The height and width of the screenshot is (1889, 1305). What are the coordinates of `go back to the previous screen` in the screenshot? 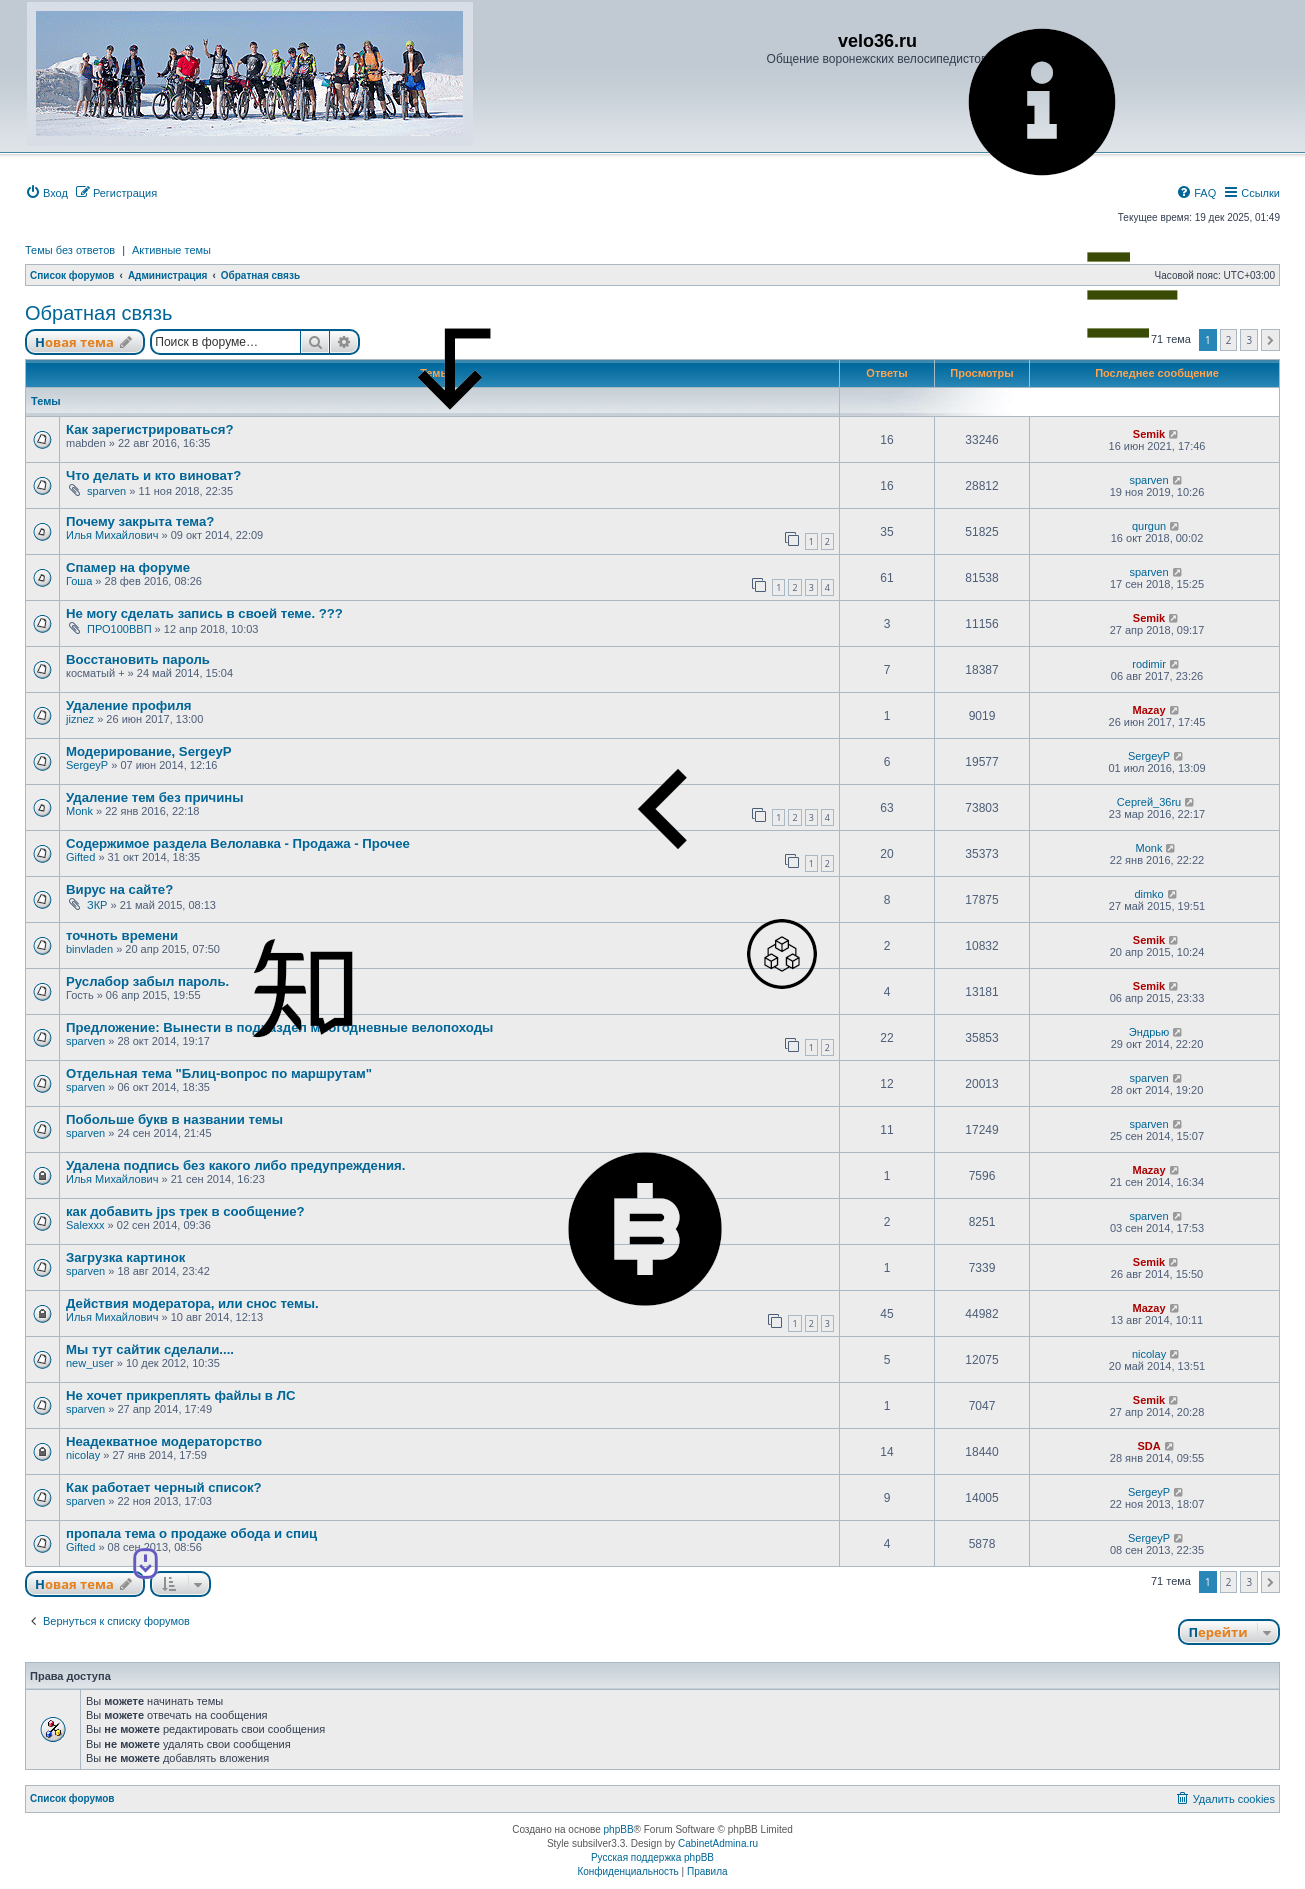 It's located at (663, 809).